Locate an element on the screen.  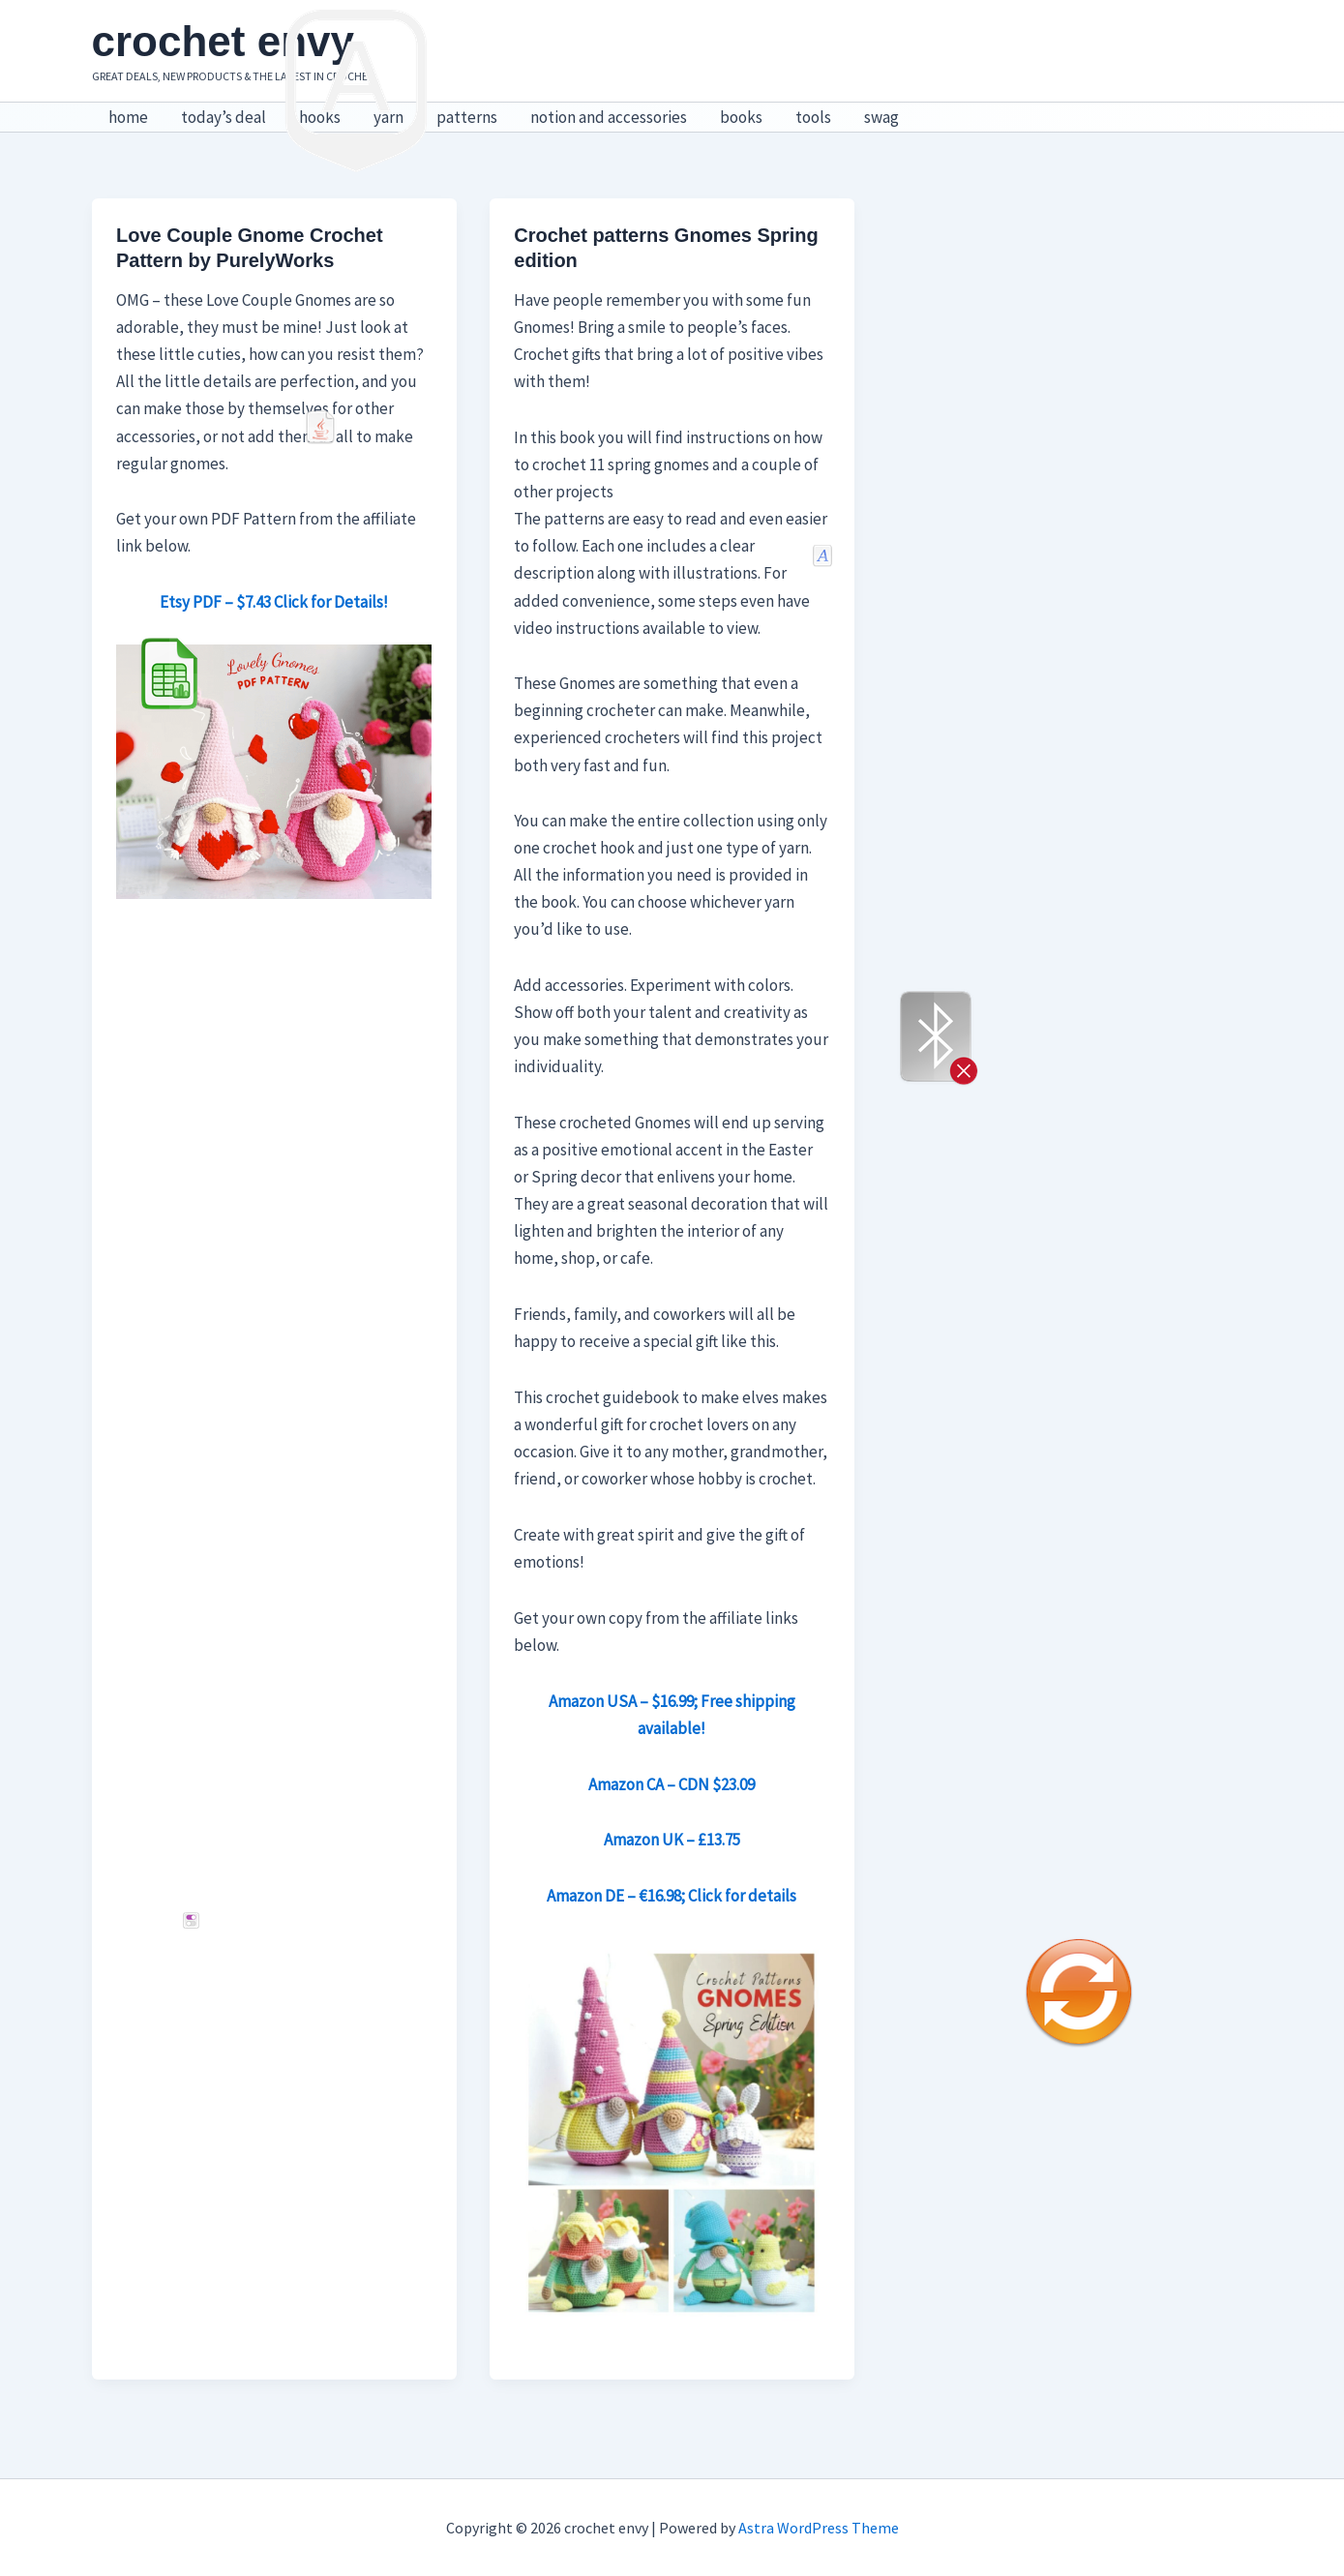
a font file type indicator is located at coordinates (822, 555).